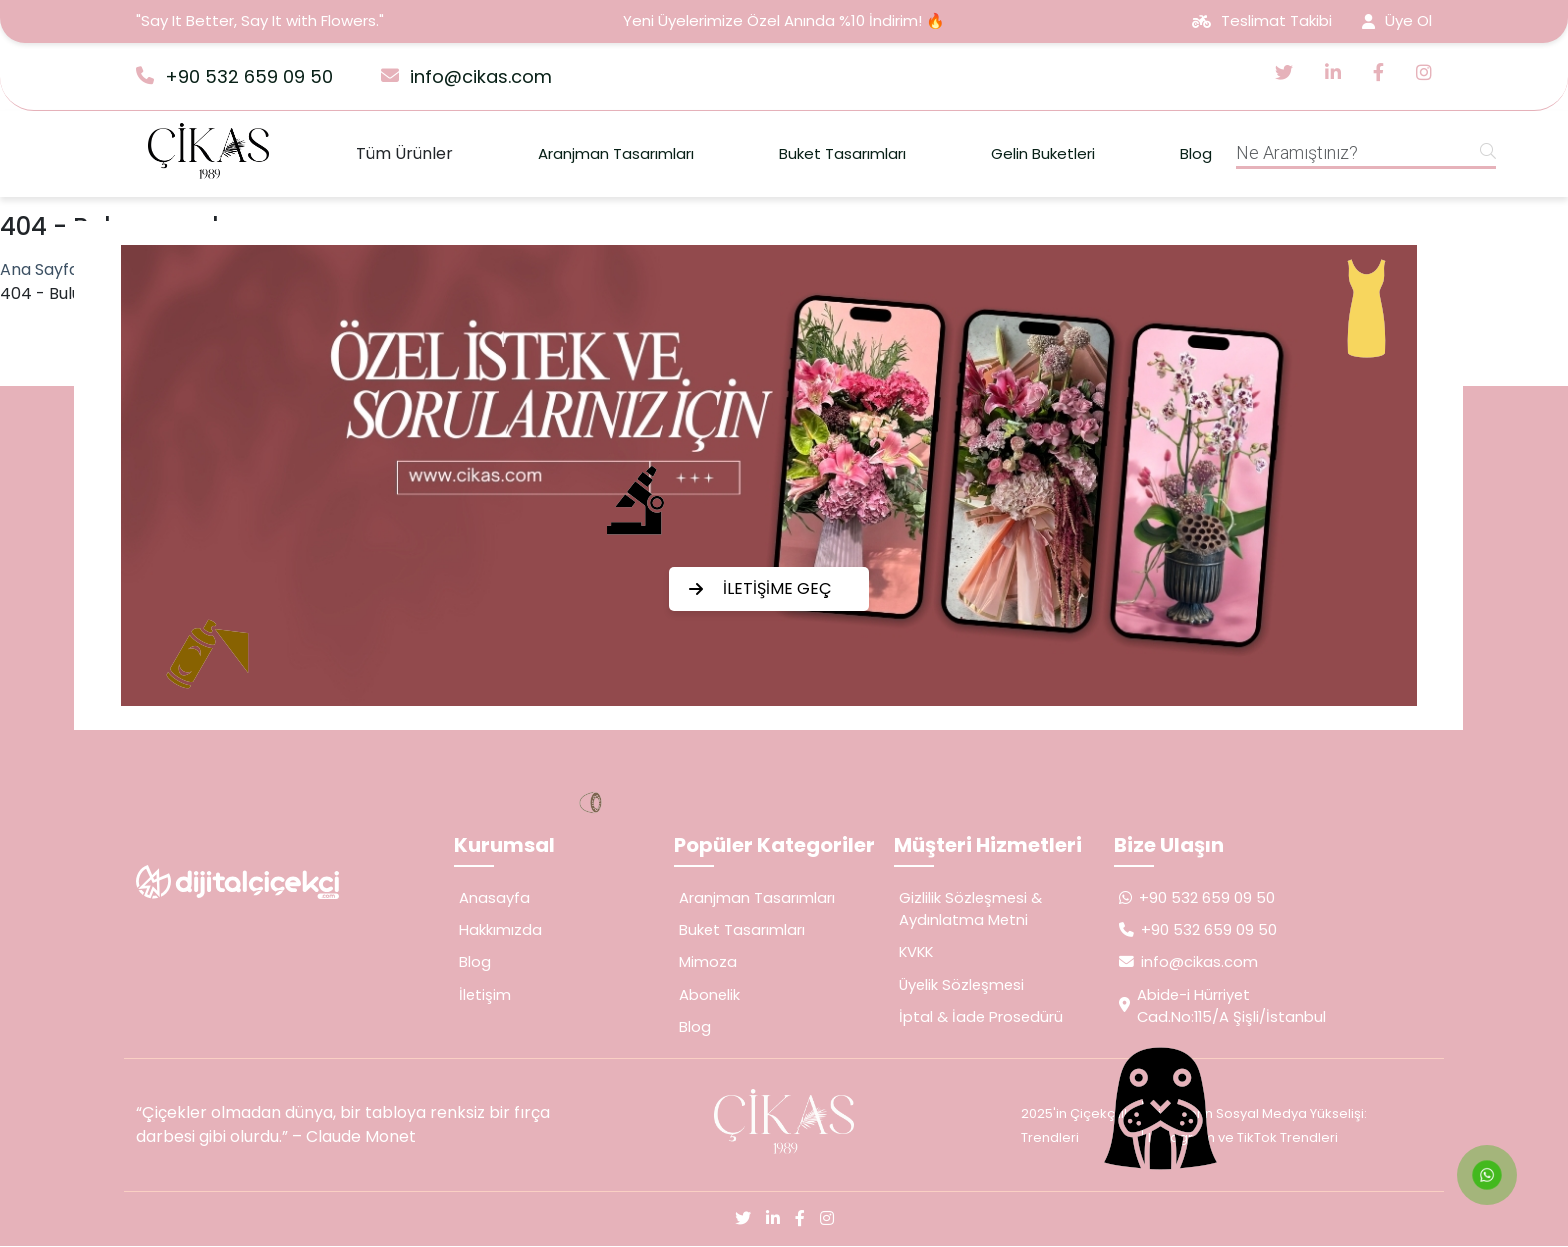 Image resolution: width=1568 pixels, height=1247 pixels. I want to click on apply spray paint or graffiti tool, so click(207, 656).